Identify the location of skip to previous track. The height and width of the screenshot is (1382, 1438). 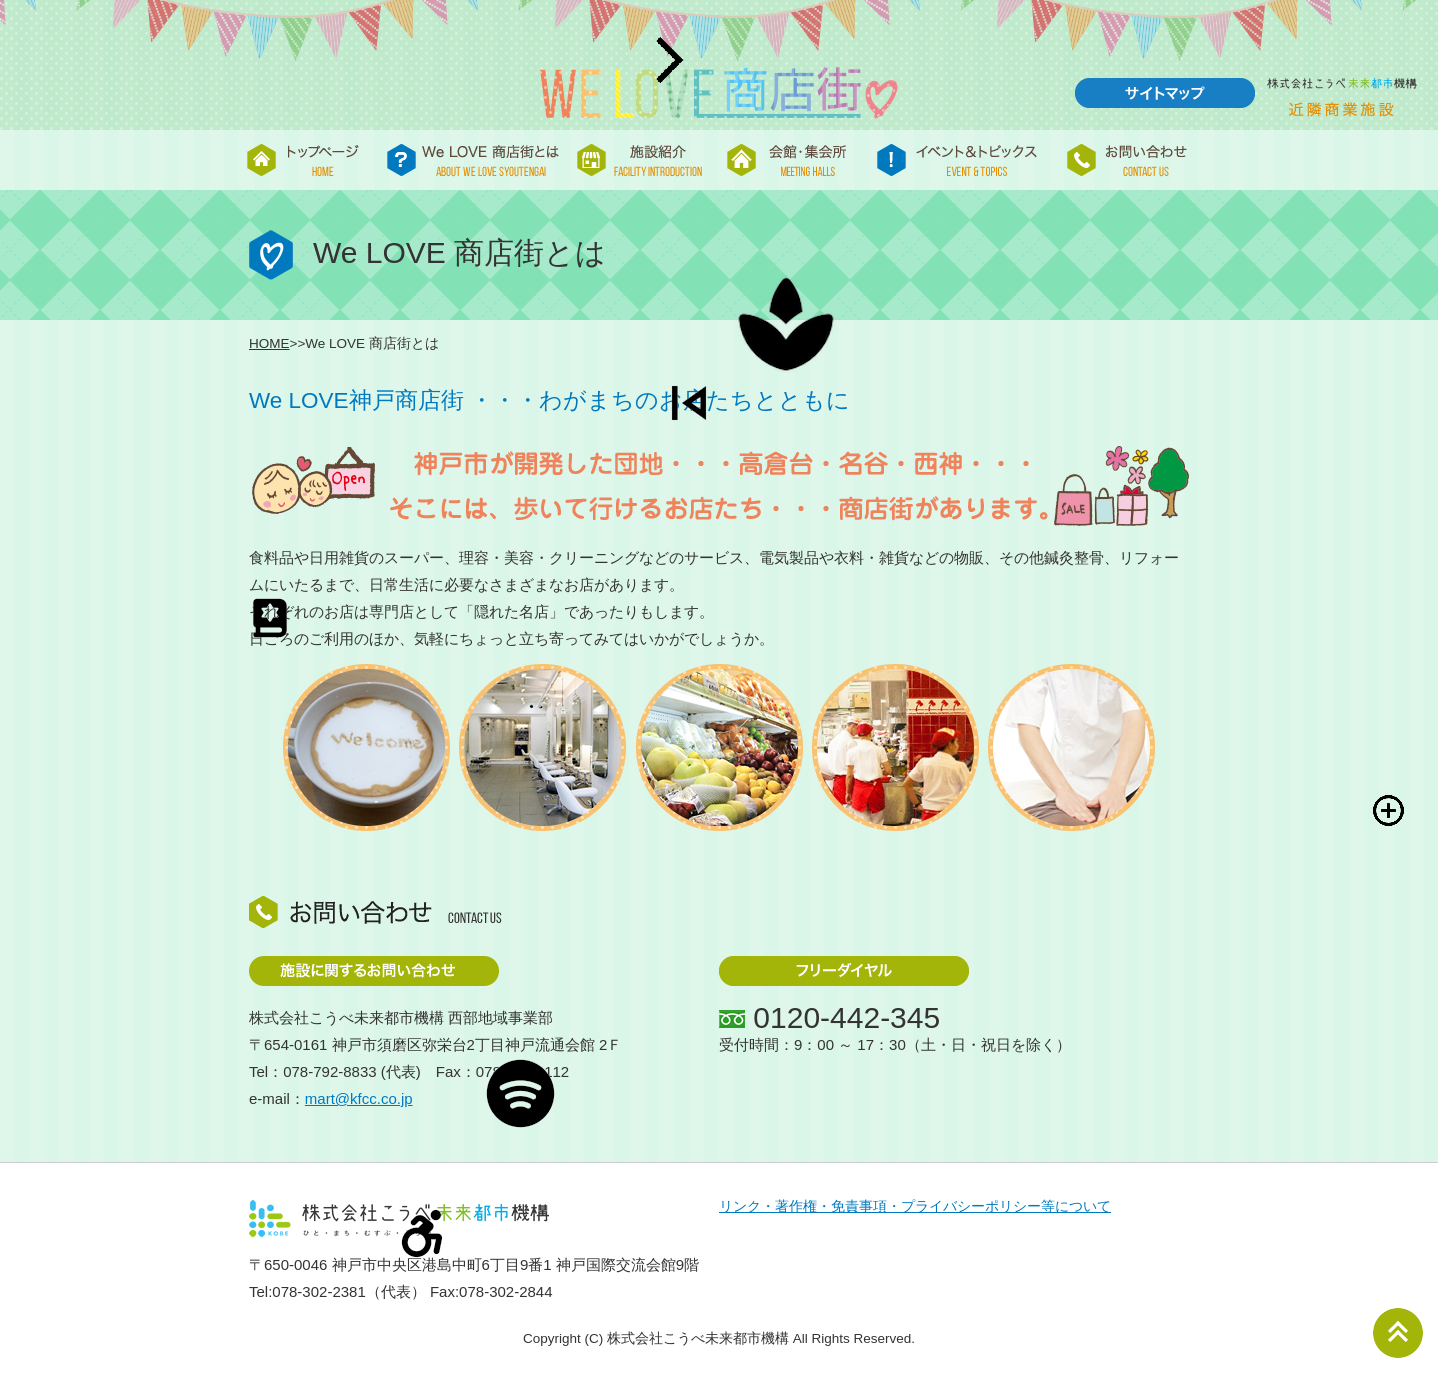
(689, 403).